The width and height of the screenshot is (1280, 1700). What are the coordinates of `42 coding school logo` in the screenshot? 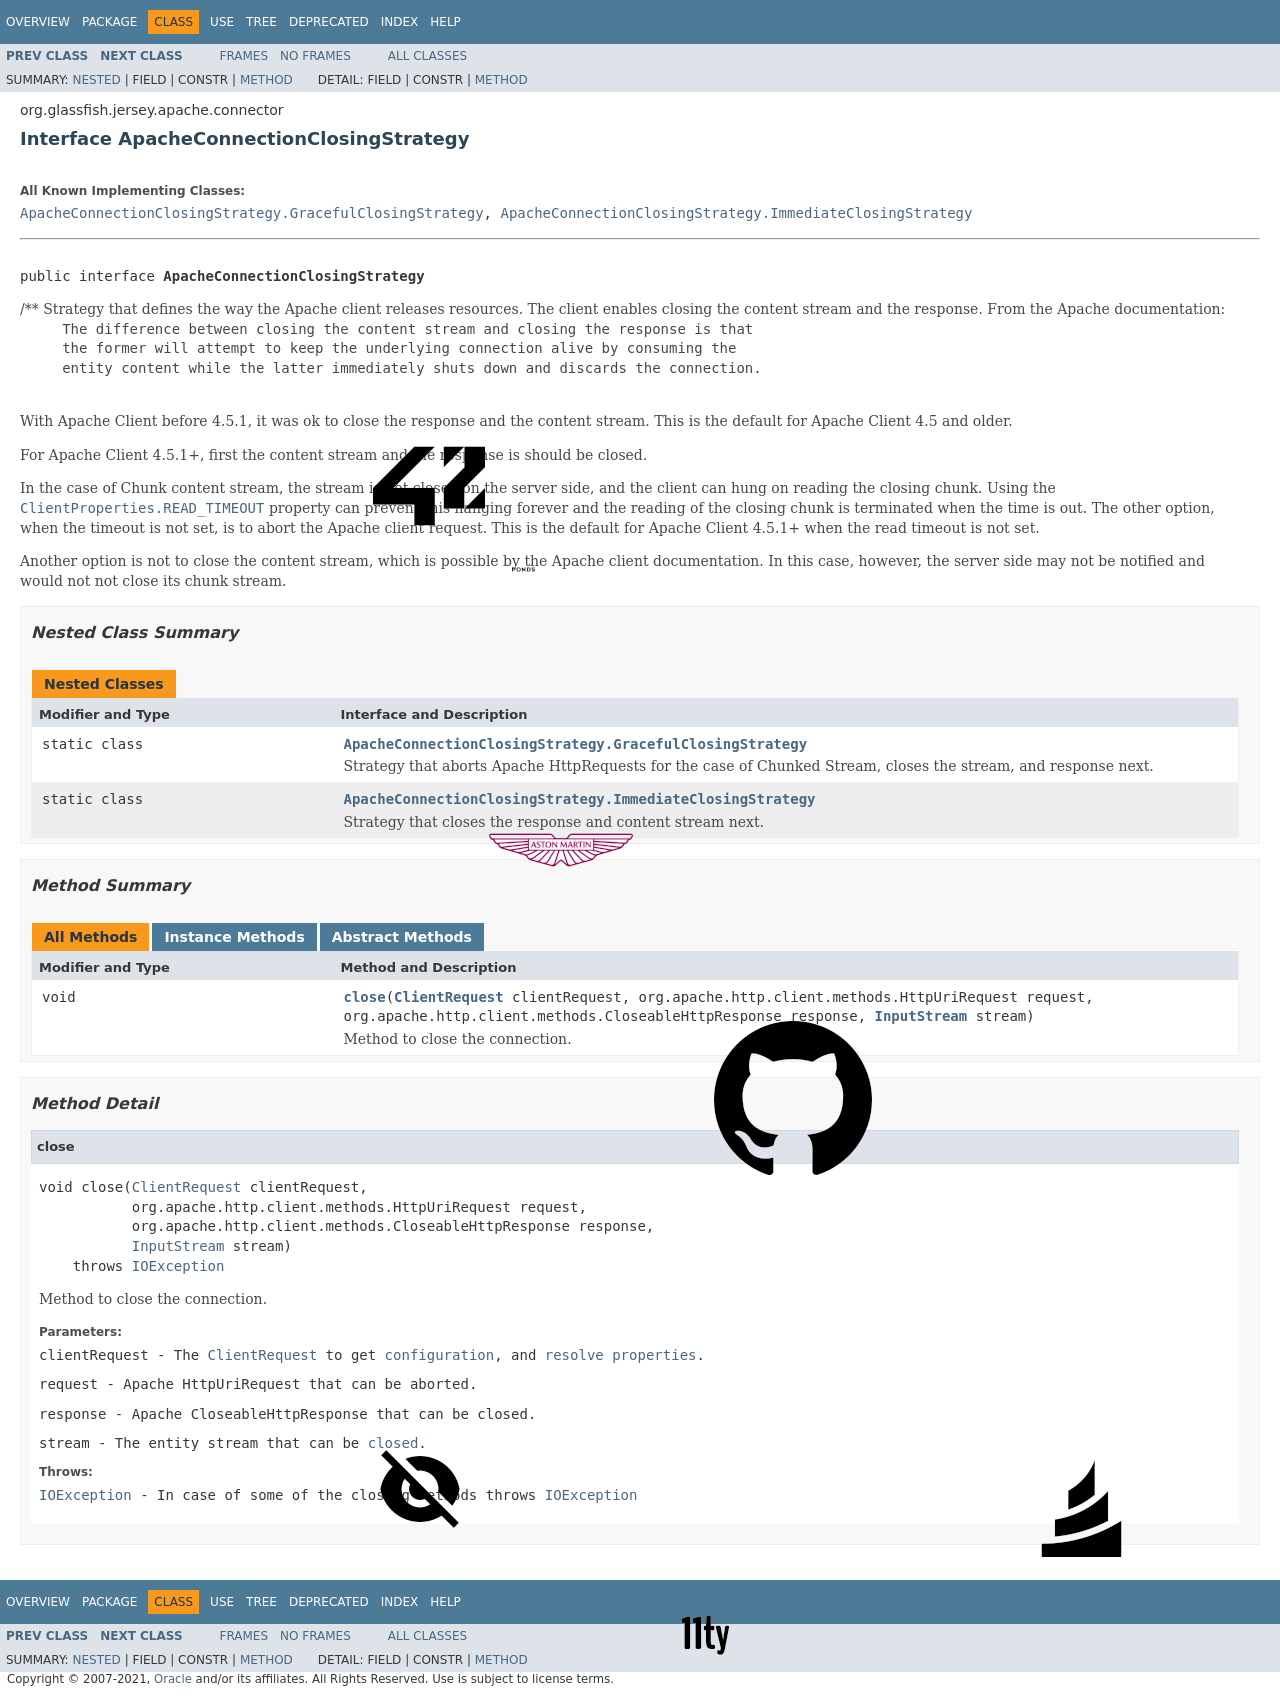 It's located at (429, 486).